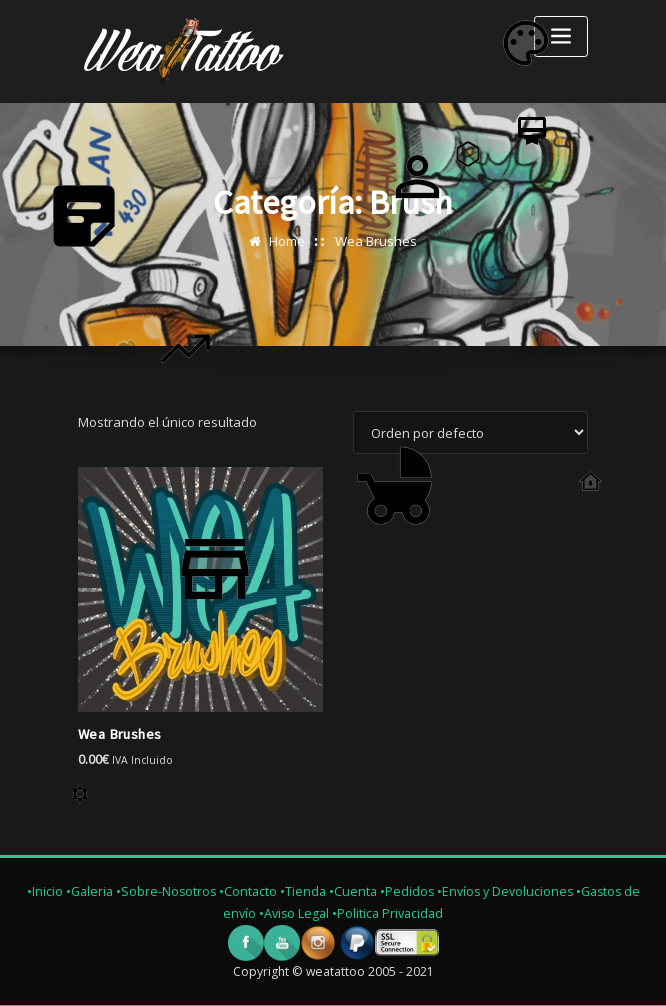  Describe the element at coordinates (532, 131) in the screenshot. I see `view membership card details` at that location.